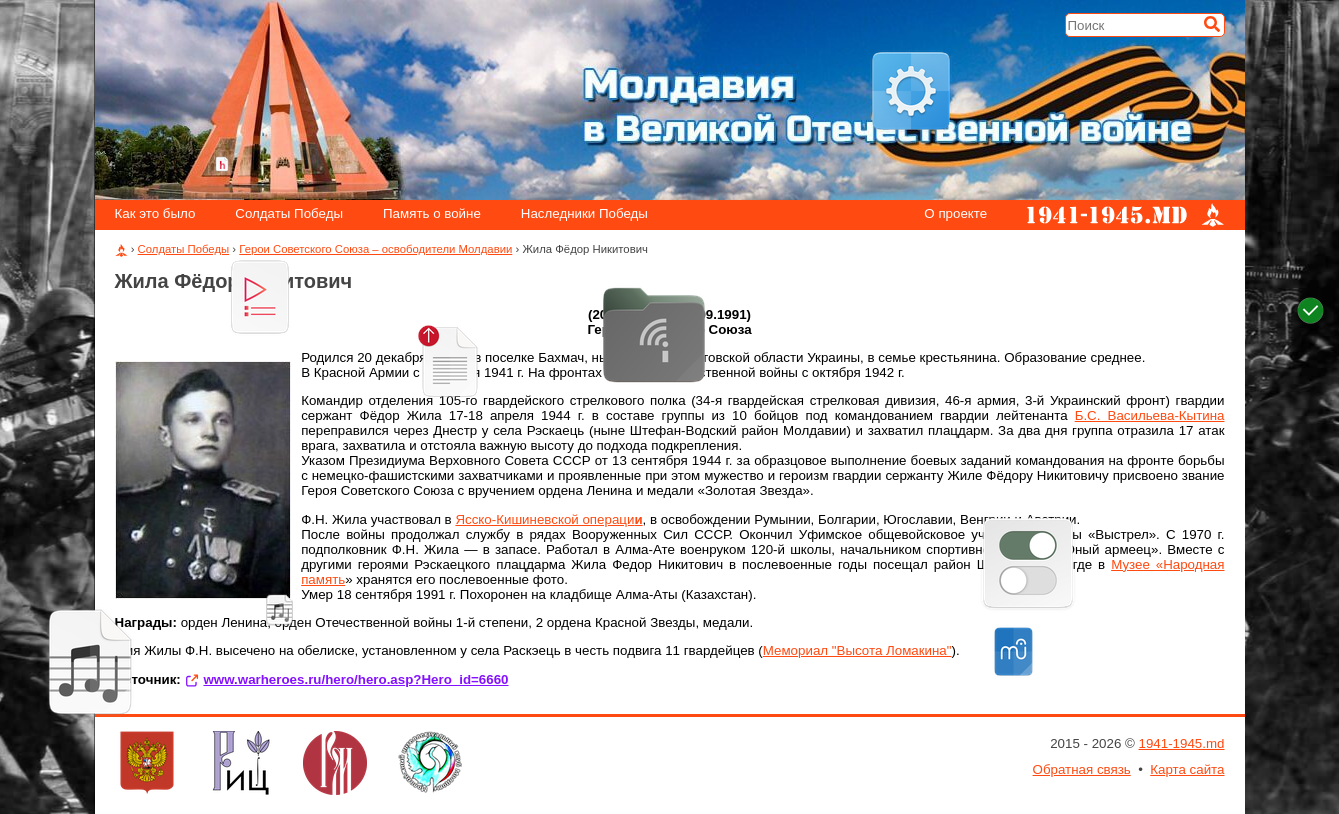  I want to click on windows installer package file, so click(911, 91).